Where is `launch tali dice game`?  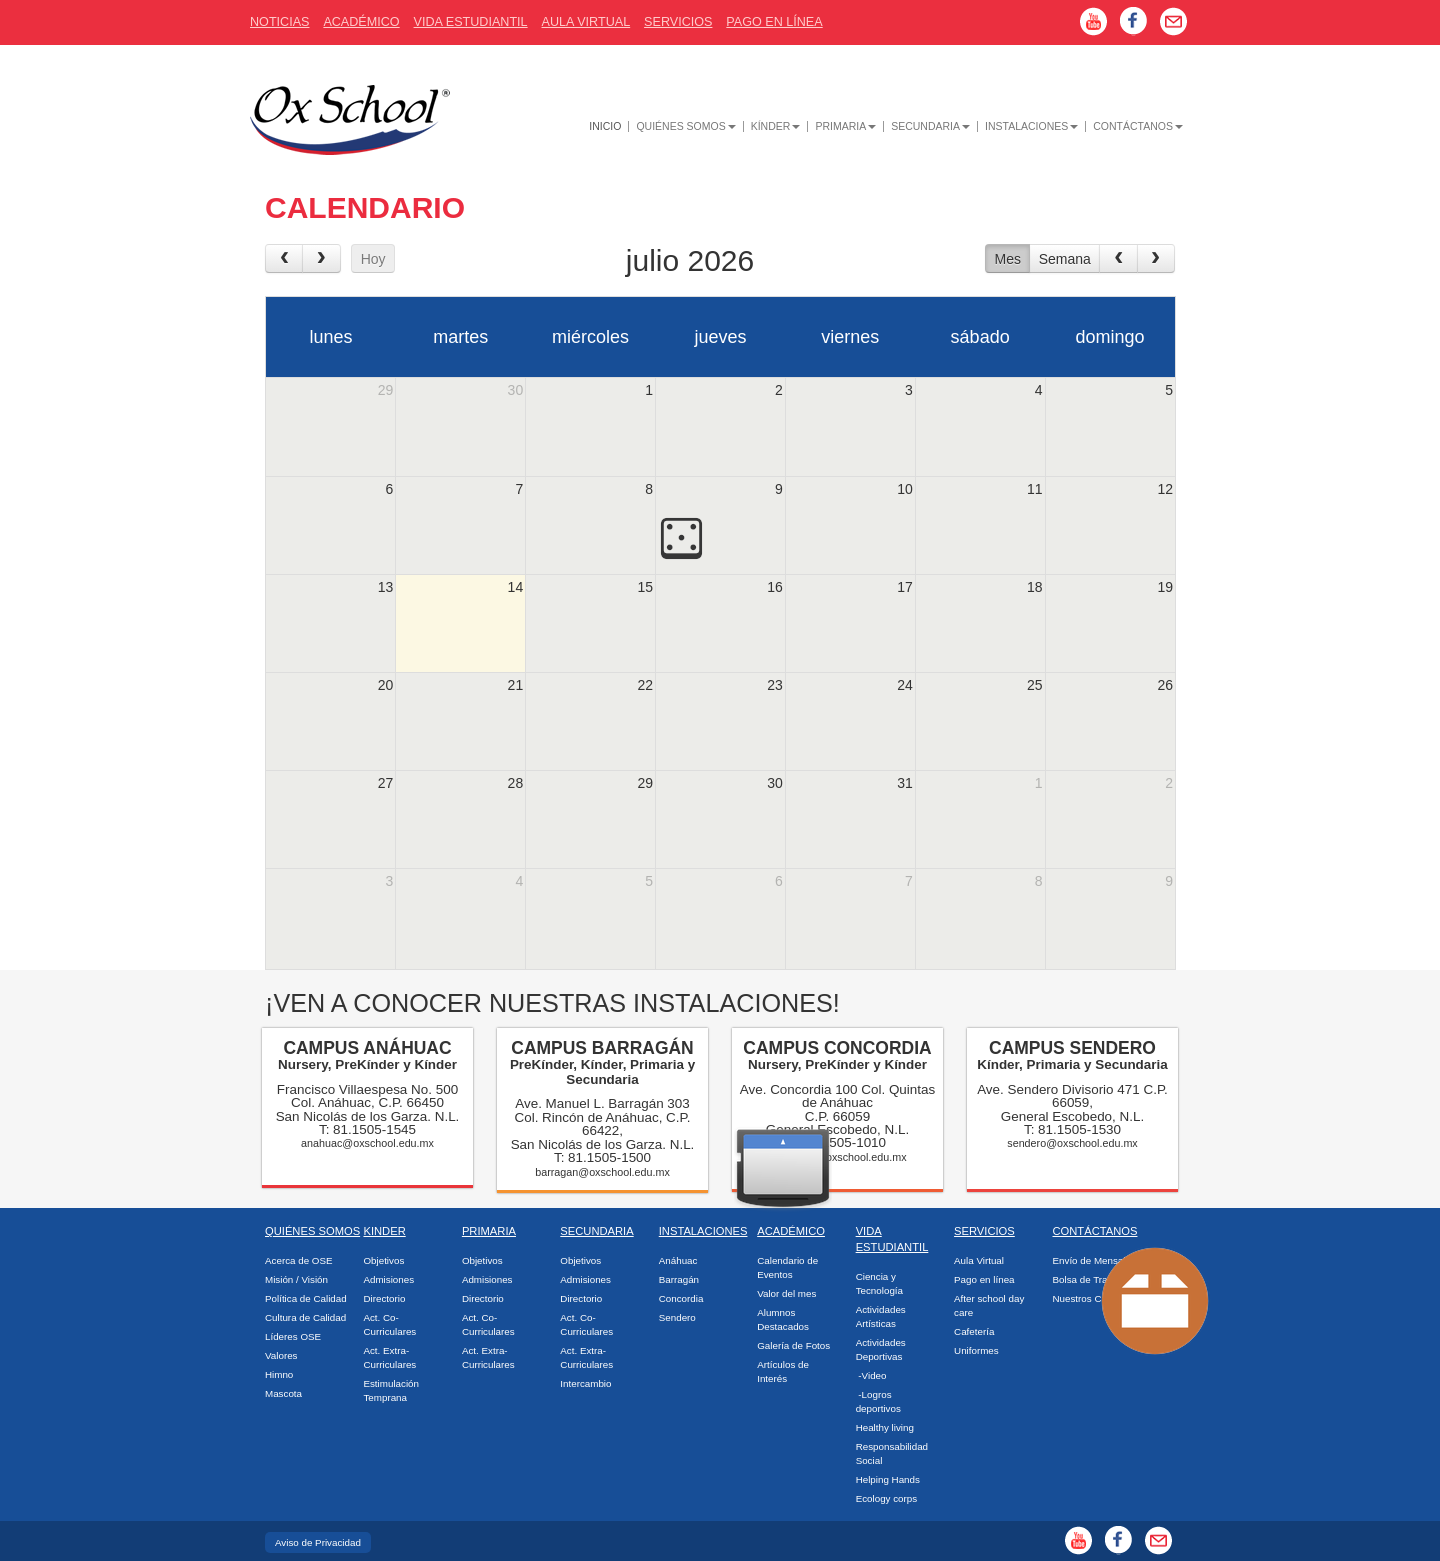
launch tali dice game is located at coordinates (681, 538).